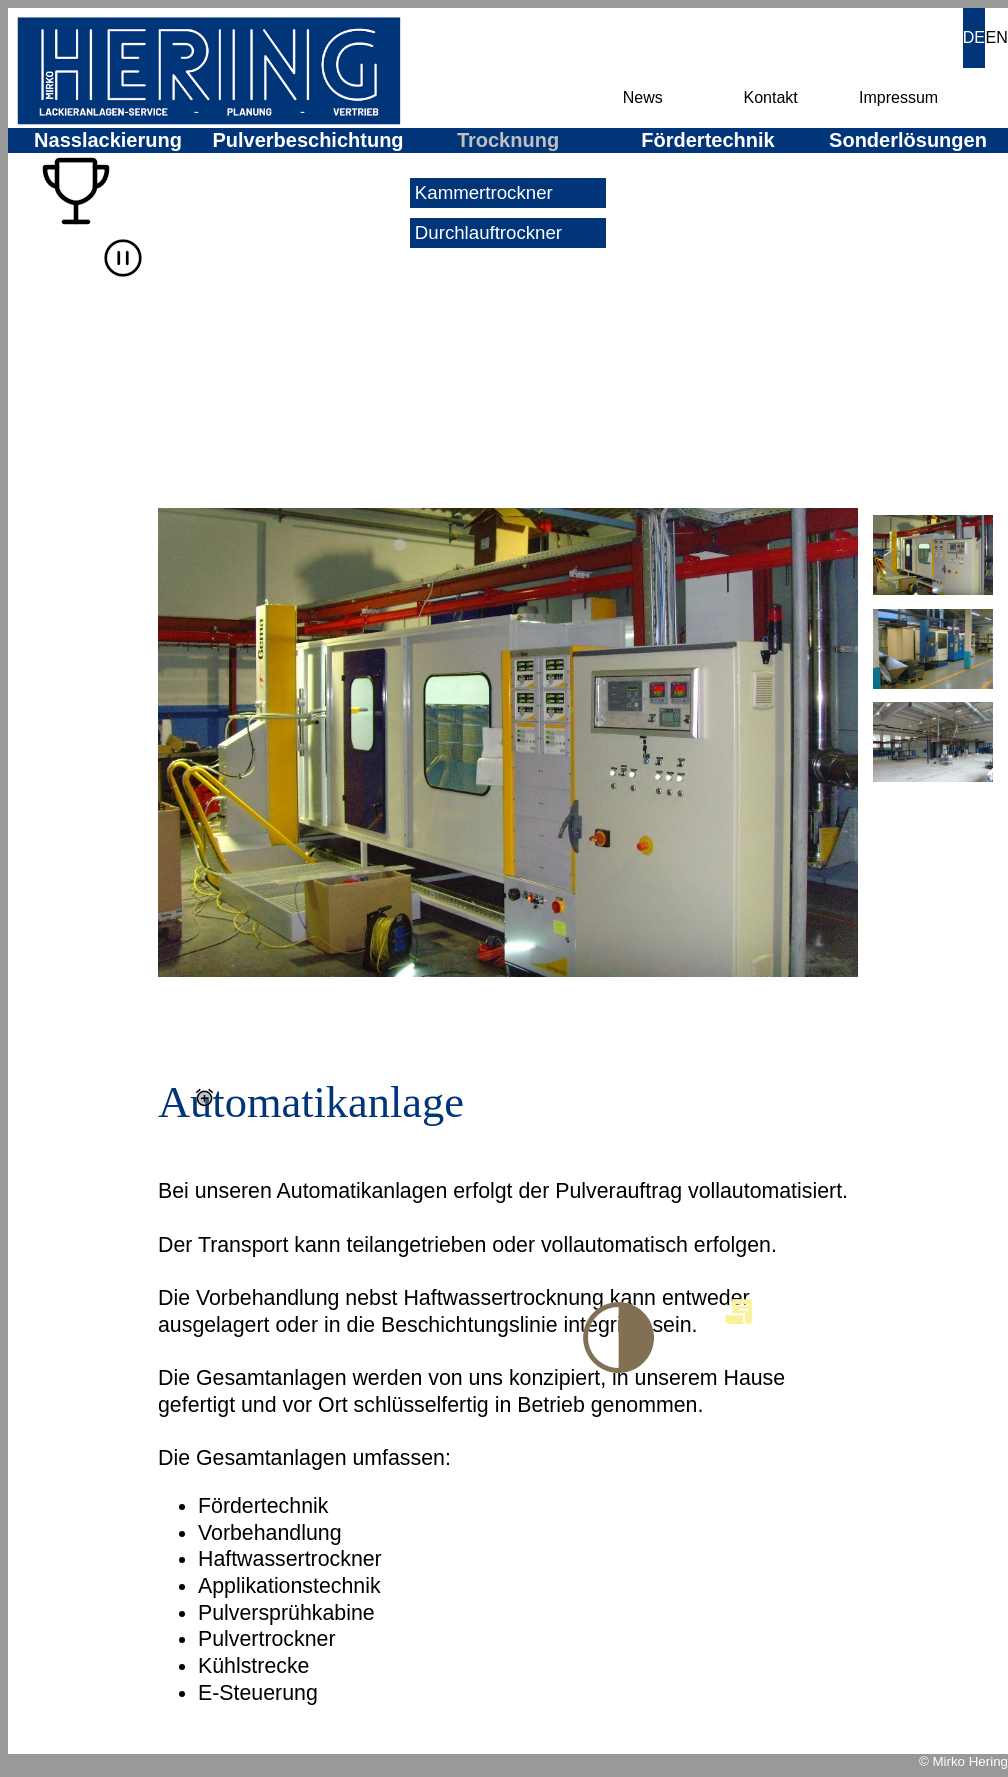  Describe the element at coordinates (123, 258) in the screenshot. I see `pause media playback` at that location.